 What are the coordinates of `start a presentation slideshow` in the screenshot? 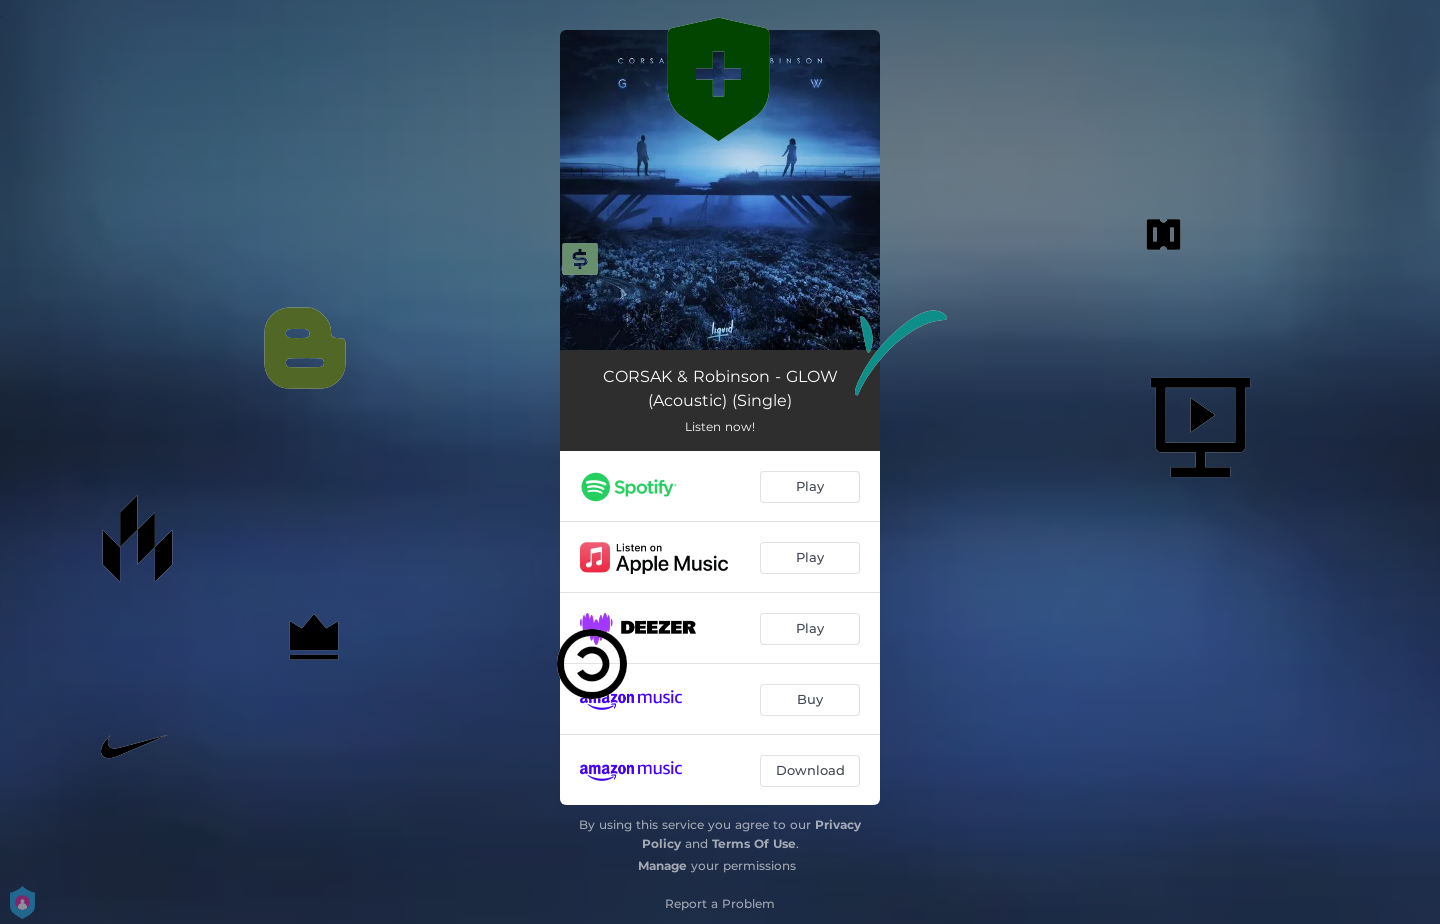 It's located at (1200, 427).